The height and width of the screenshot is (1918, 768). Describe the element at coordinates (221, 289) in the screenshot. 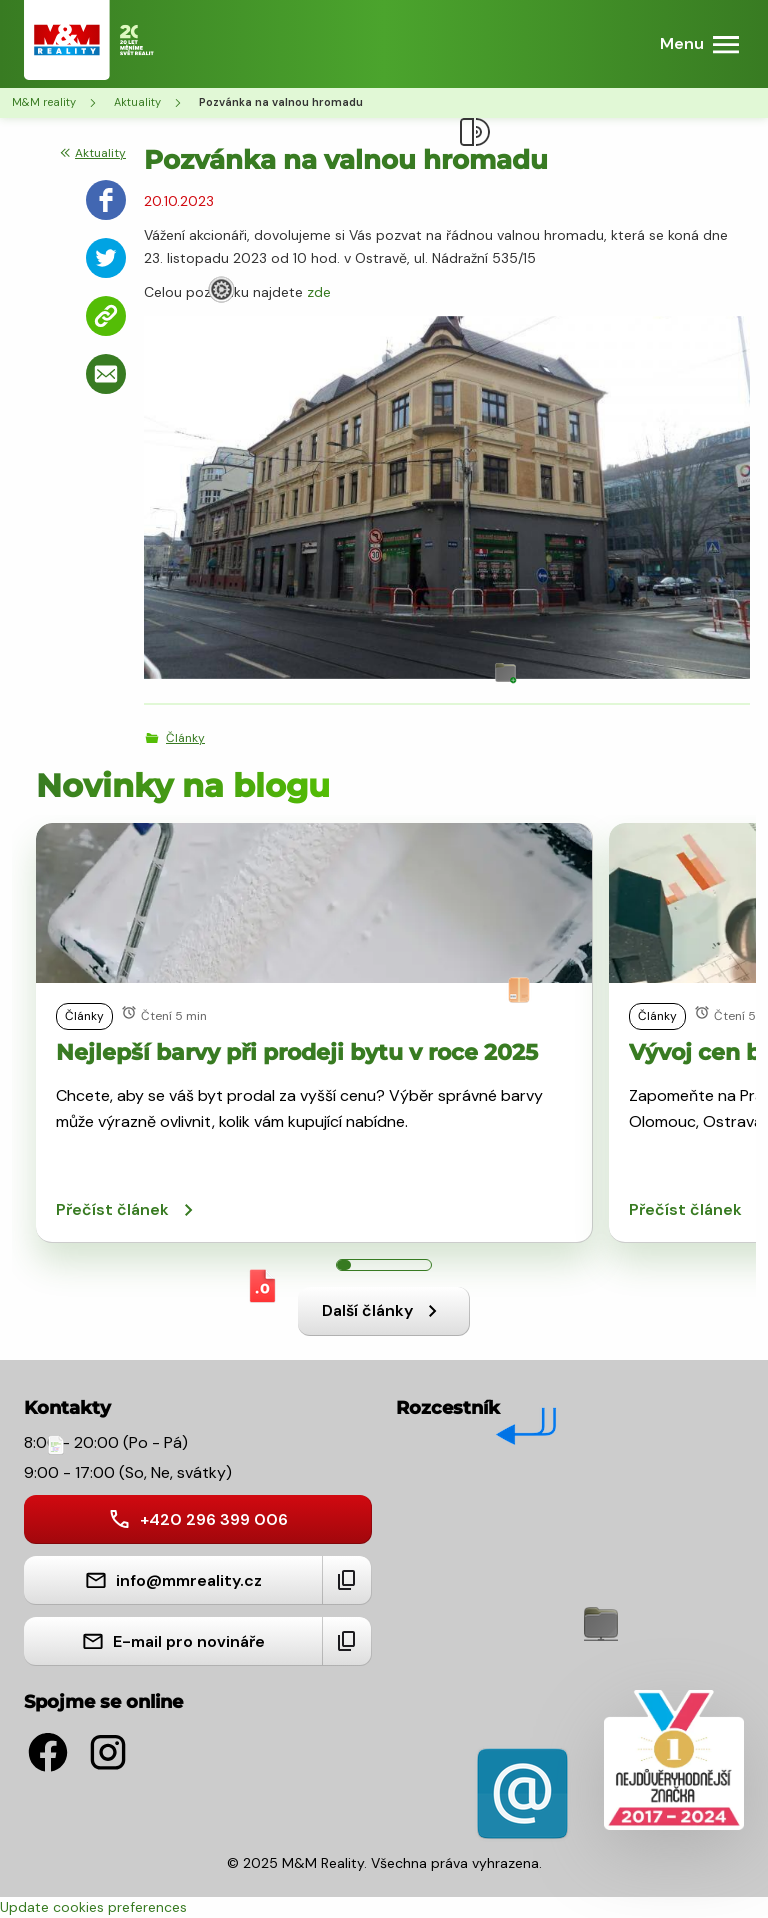

I see `open system settings` at that location.